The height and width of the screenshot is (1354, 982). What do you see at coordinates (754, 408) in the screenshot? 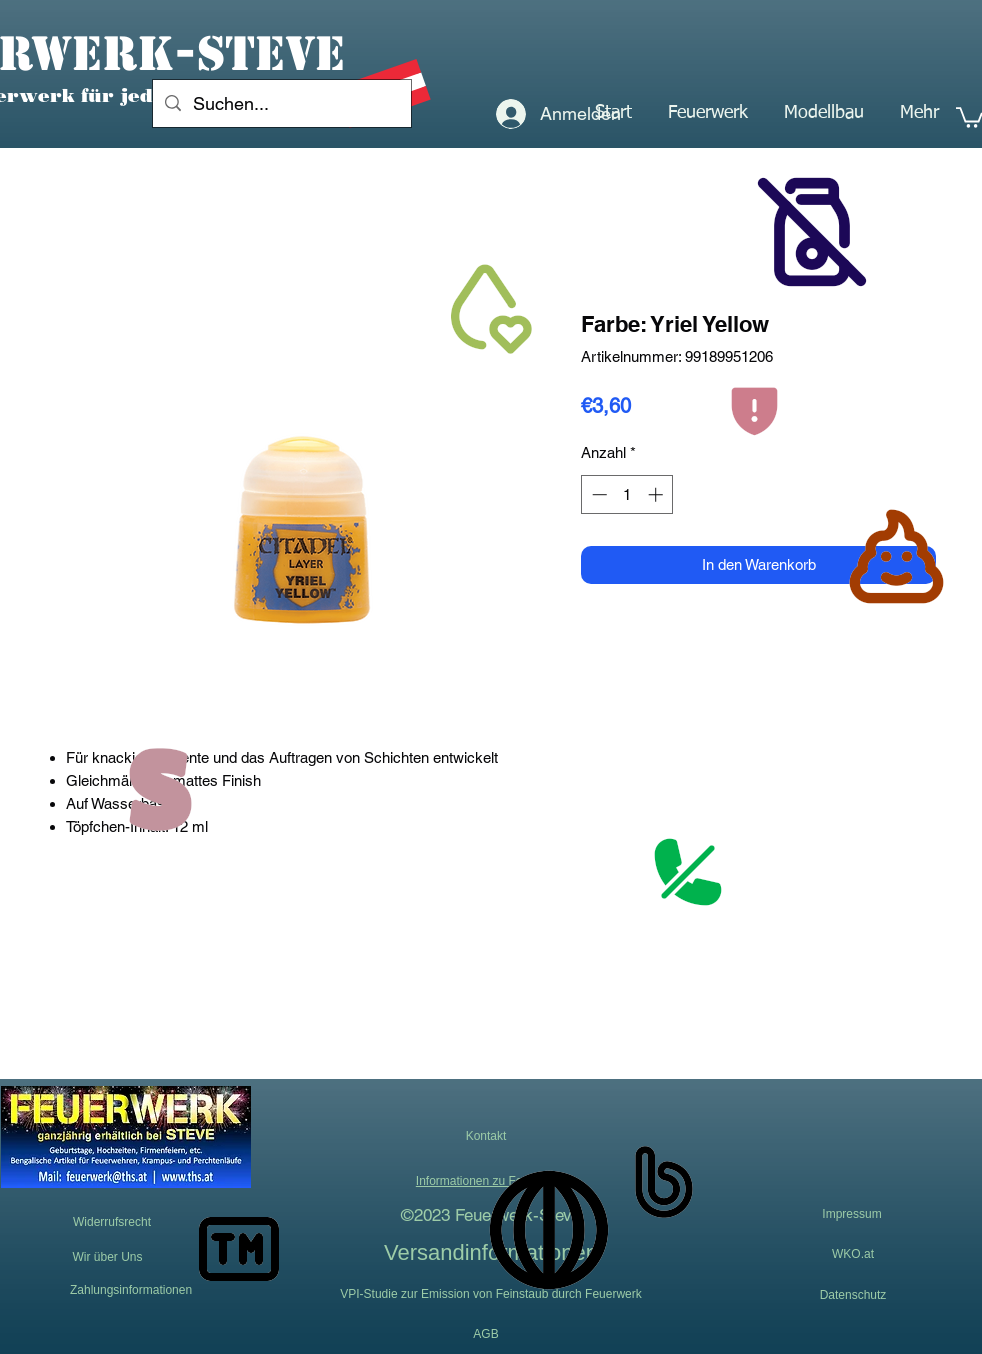
I see `indicates a security warning or potential threat` at bounding box center [754, 408].